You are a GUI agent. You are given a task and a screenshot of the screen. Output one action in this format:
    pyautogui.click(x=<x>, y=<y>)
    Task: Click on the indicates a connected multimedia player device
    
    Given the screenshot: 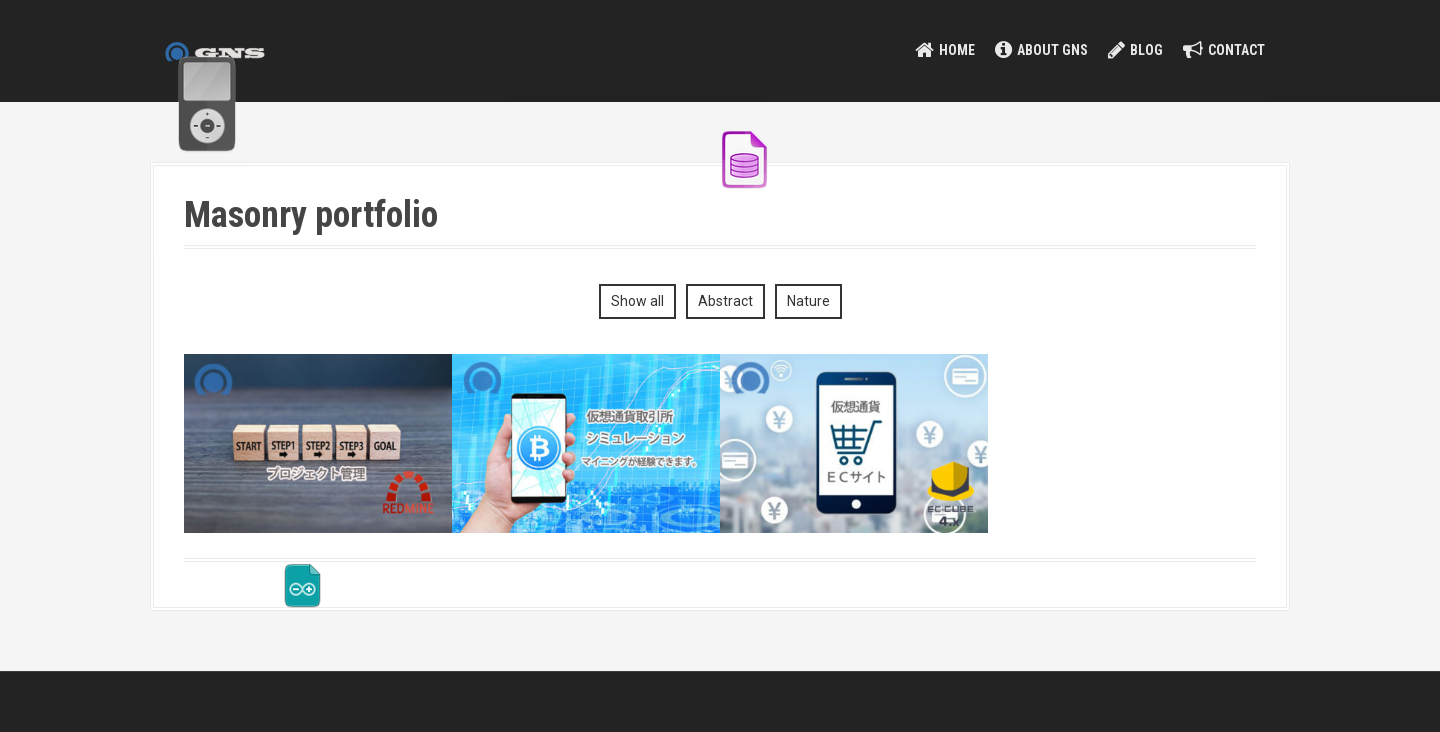 What is the action you would take?
    pyautogui.click(x=207, y=104)
    